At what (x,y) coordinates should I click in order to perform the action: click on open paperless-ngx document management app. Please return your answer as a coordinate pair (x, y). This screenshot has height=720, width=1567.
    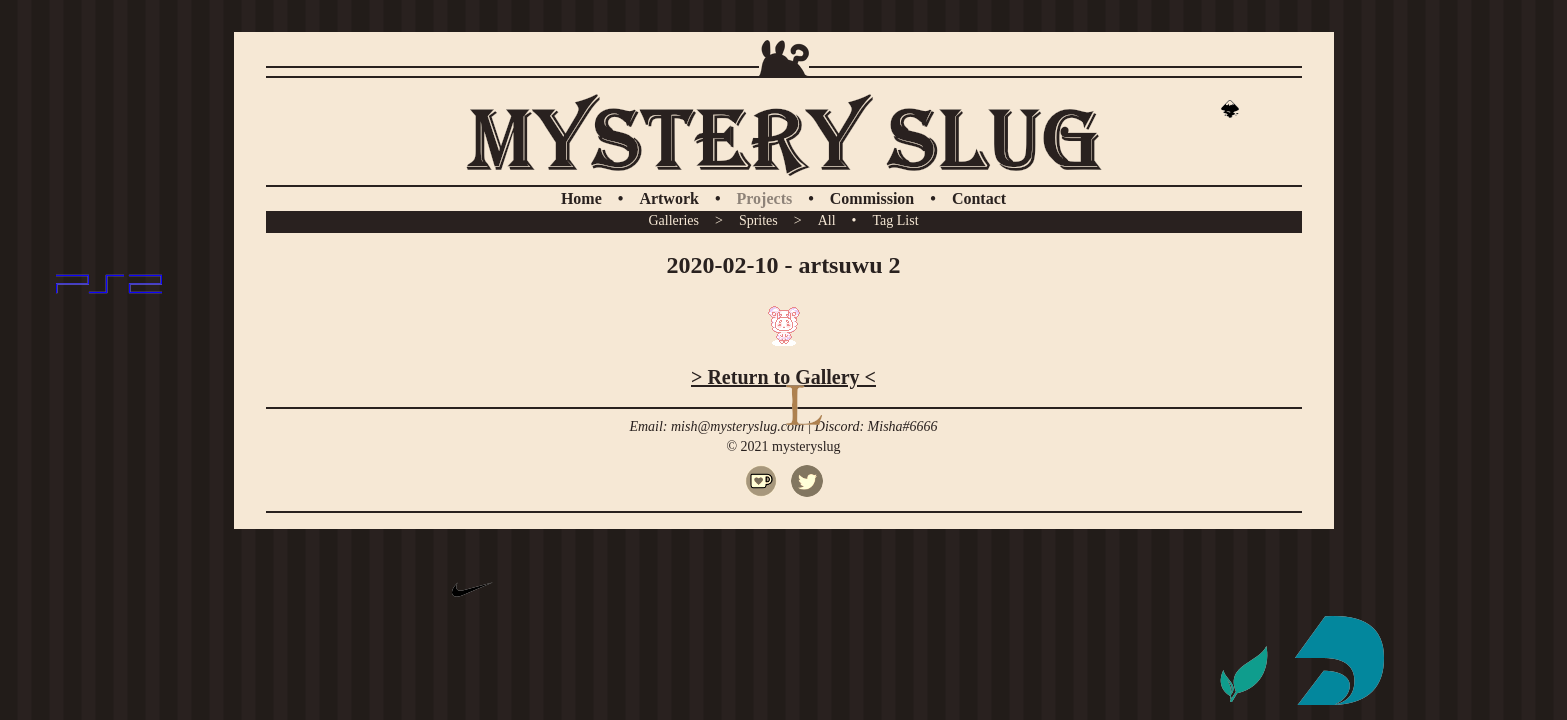
    Looking at the image, I should click on (1244, 674).